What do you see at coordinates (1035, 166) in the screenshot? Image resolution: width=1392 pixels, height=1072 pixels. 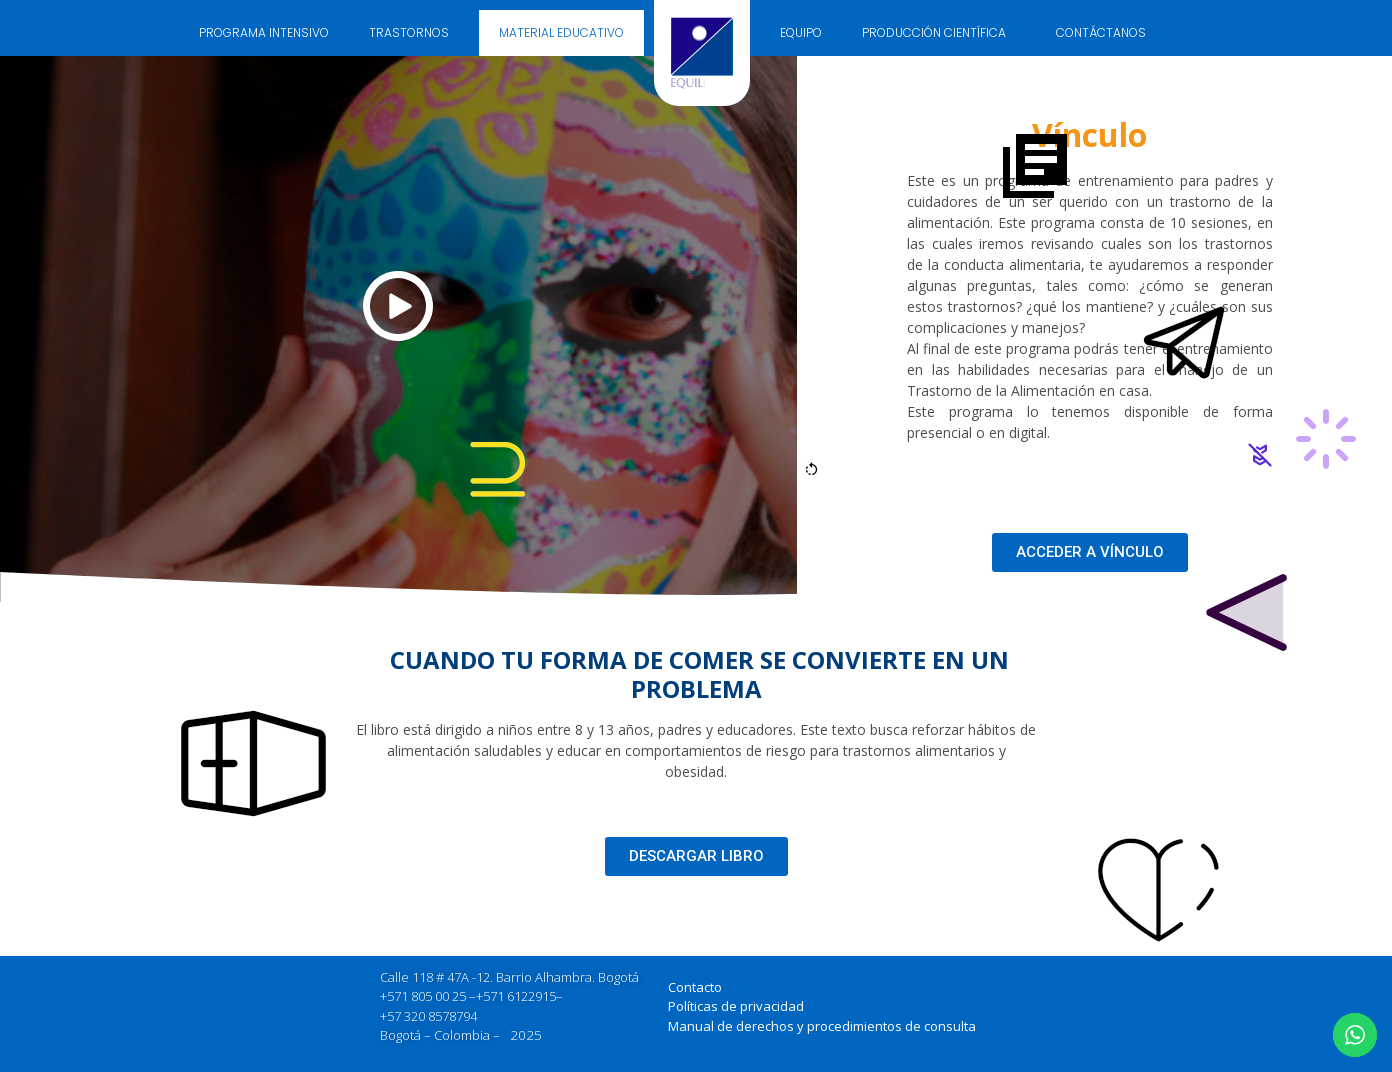 I see `access your document library` at bounding box center [1035, 166].